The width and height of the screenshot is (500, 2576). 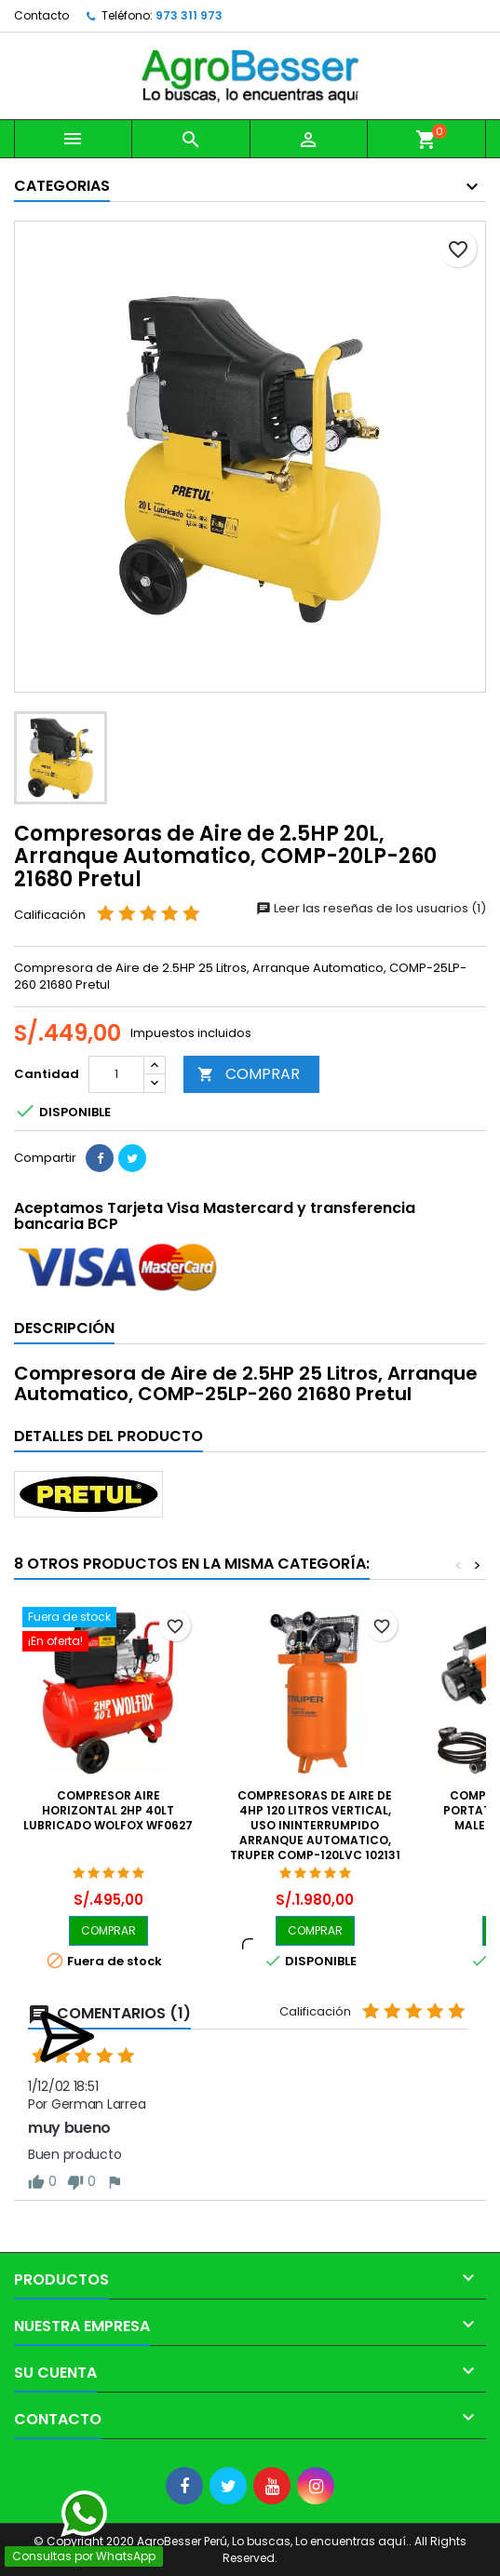 I want to click on adjust top-left corner radius, so click(x=248, y=1944).